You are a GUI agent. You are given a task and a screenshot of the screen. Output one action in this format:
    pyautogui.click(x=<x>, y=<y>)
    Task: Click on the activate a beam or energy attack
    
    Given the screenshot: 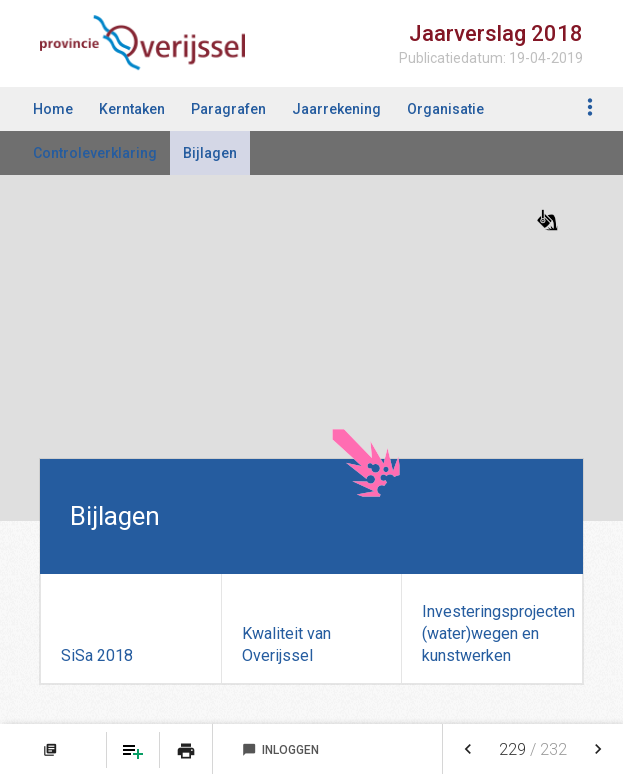 What is the action you would take?
    pyautogui.click(x=366, y=463)
    